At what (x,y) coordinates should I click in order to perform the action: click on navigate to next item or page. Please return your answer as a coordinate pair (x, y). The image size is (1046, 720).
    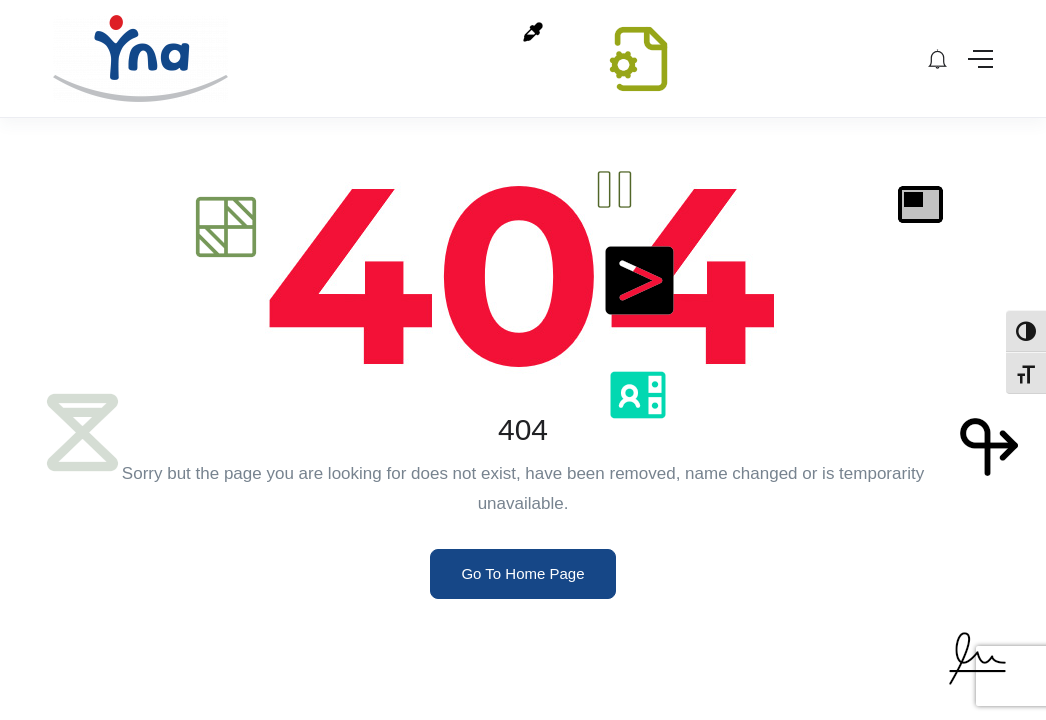
    Looking at the image, I should click on (639, 280).